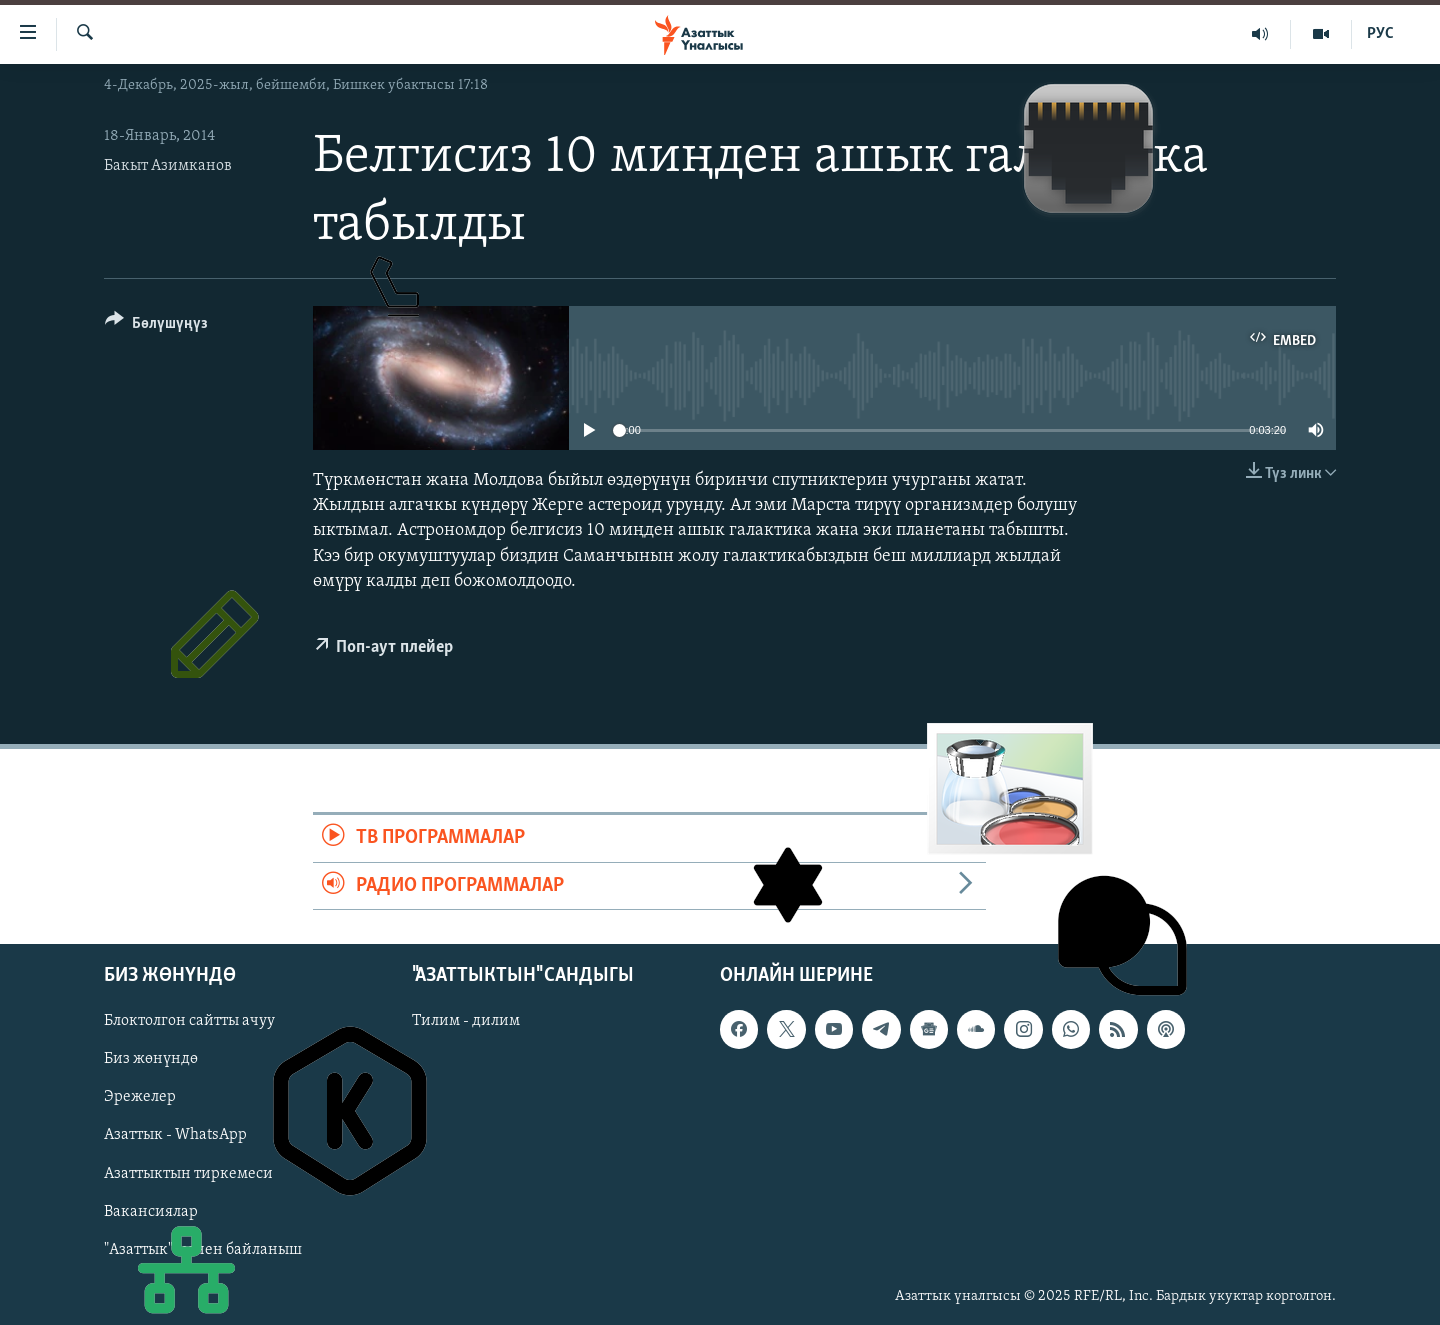 The image size is (1440, 1325). I want to click on indicates a keyboard shortcut or hotkey, so click(350, 1111).